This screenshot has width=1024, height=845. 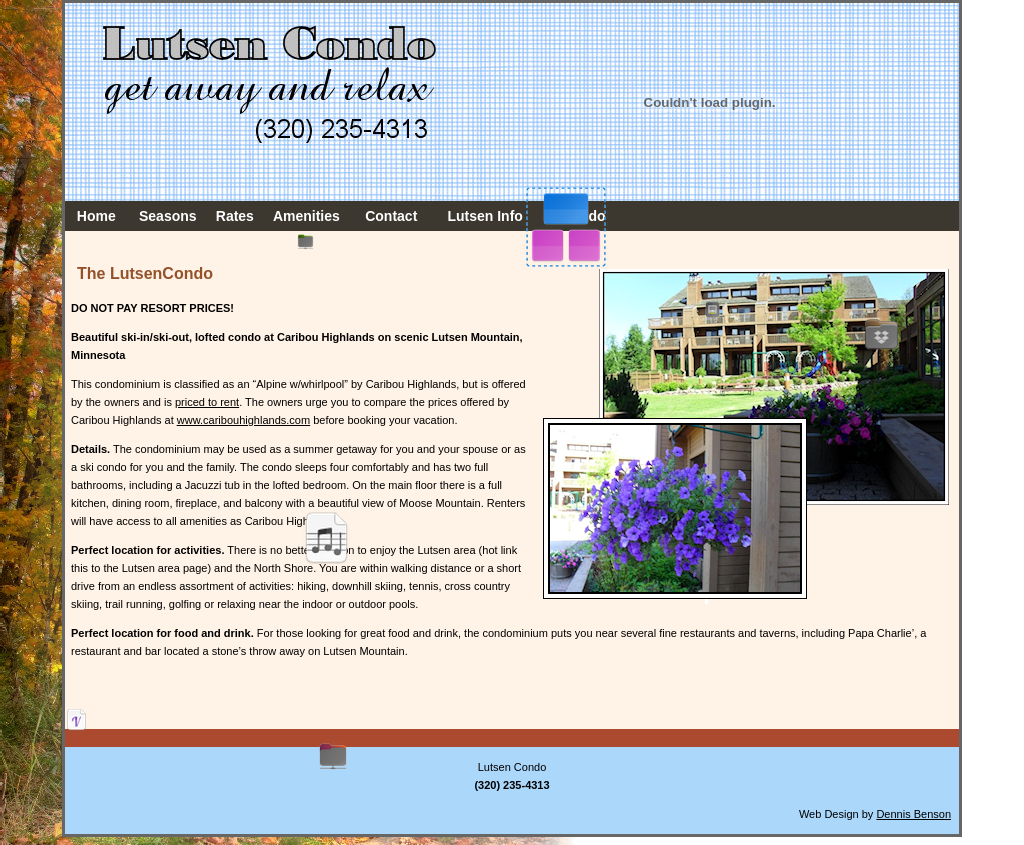 What do you see at coordinates (326, 537) in the screenshot?
I see `an iMelody audio file` at bounding box center [326, 537].